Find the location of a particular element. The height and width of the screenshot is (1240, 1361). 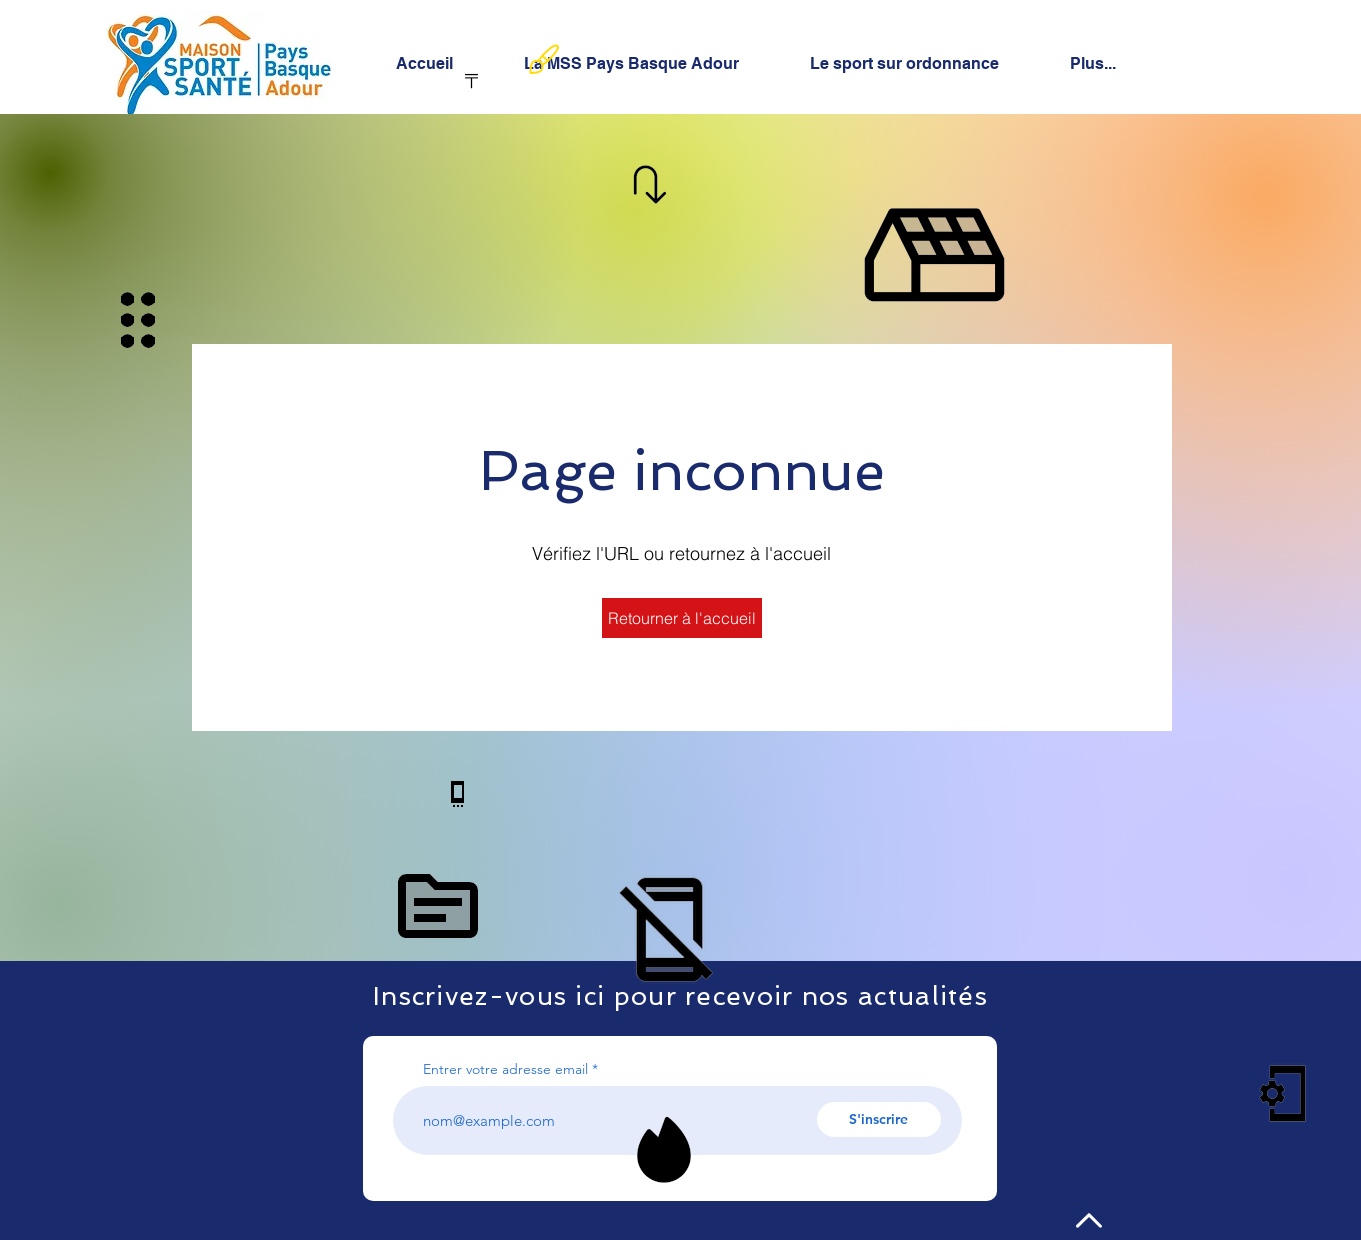

access source files or documents is located at coordinates (438, 906).